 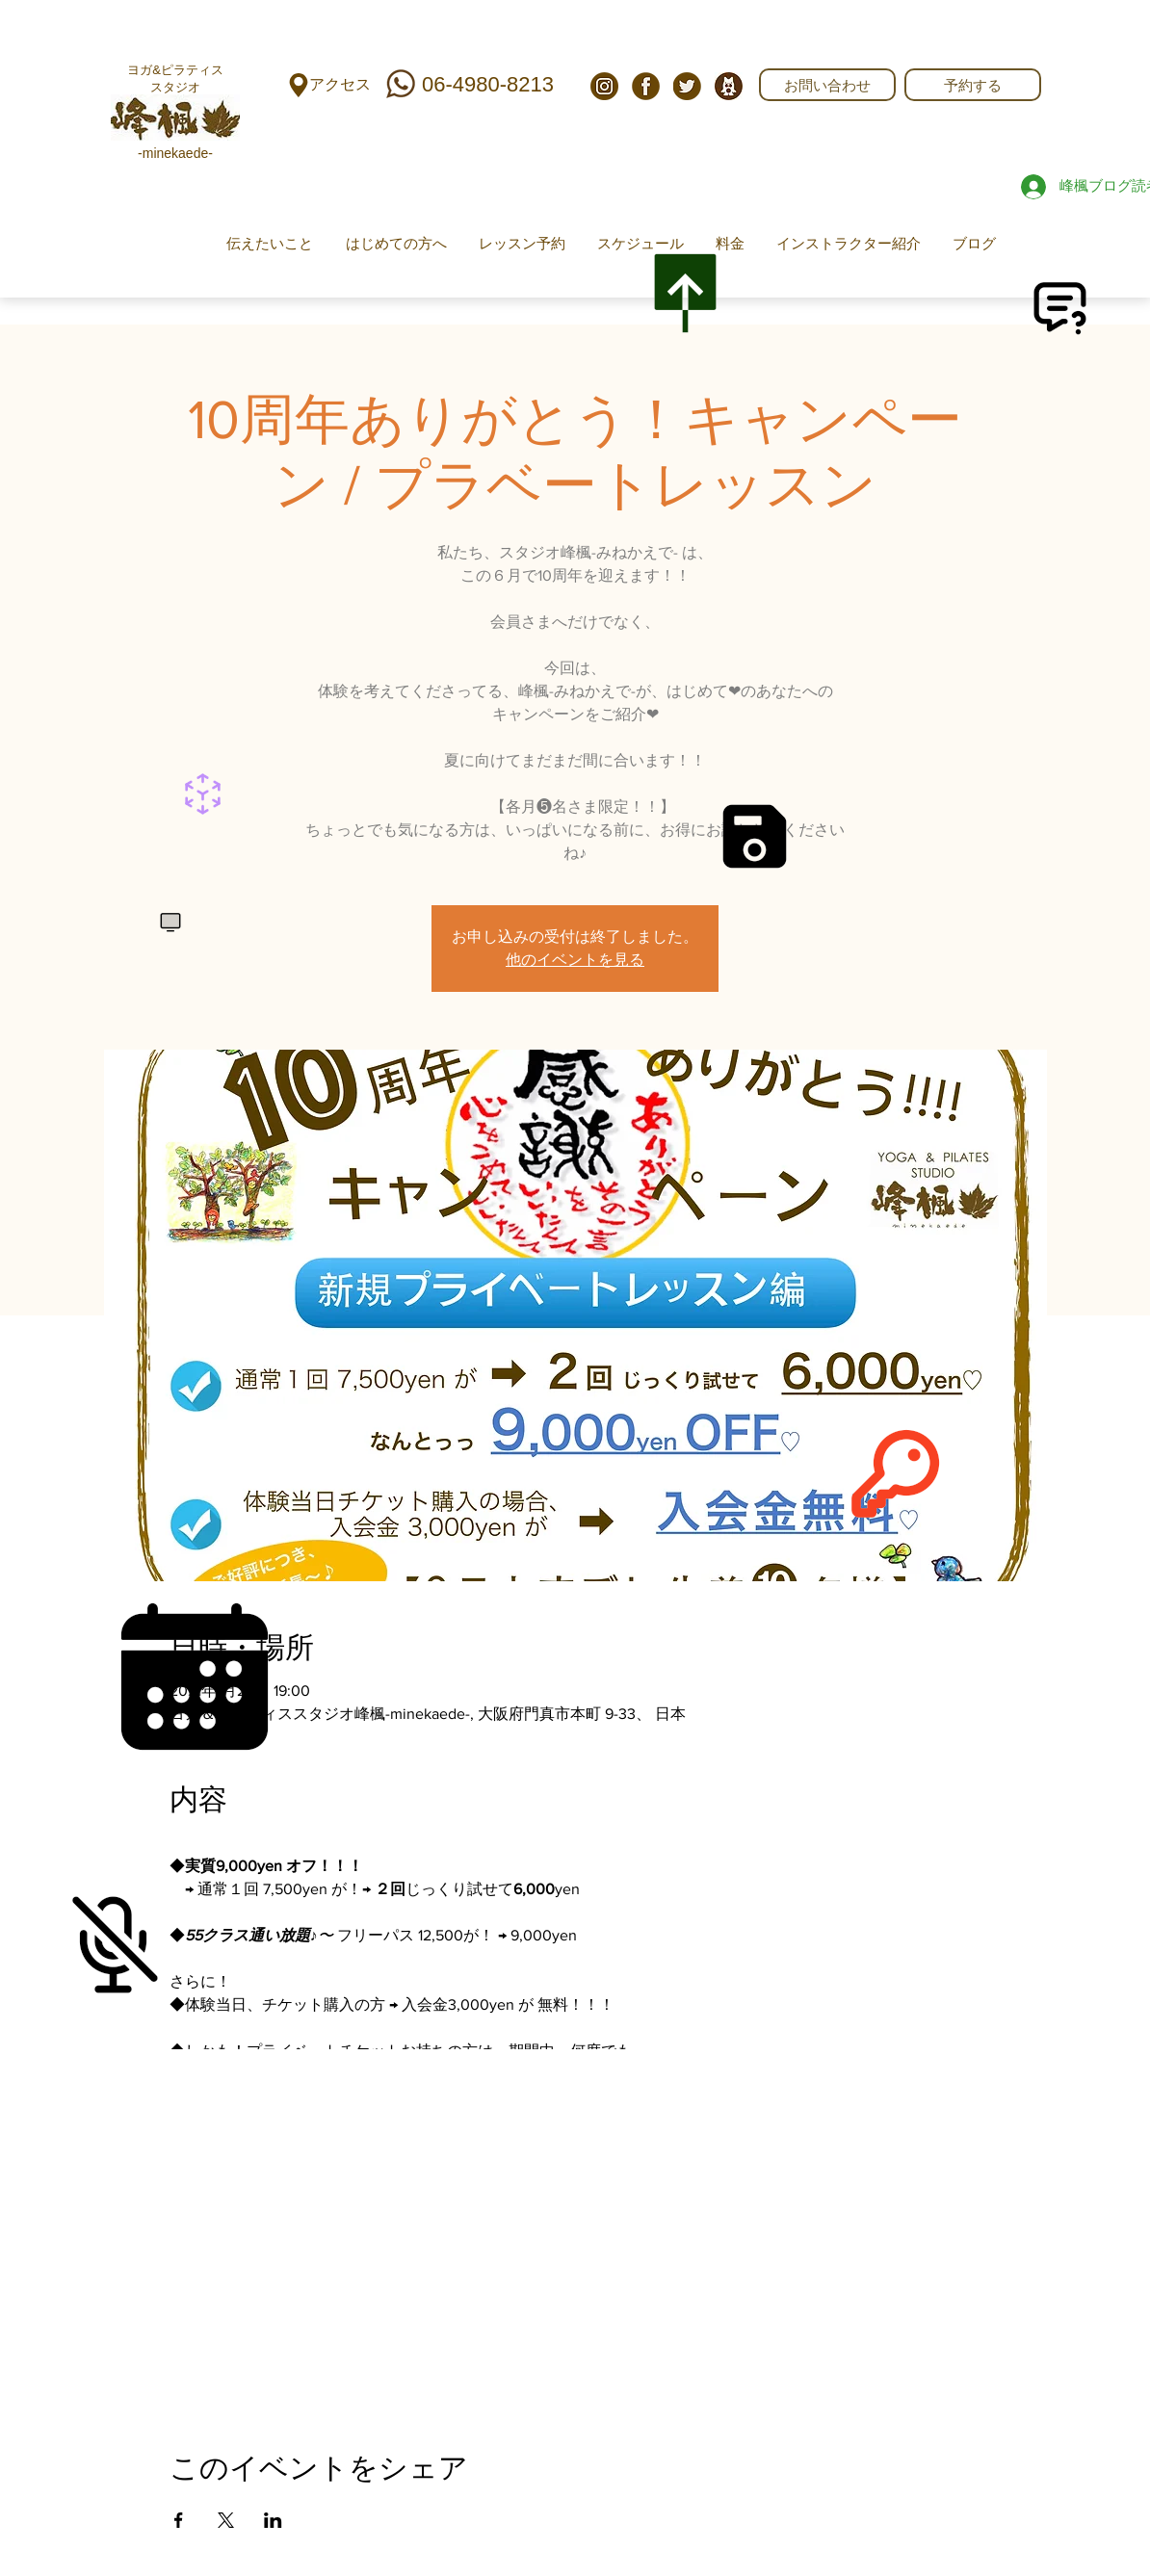 What do you see at coordinates (113, 1944) in the screenshot?
I see `mute your microphone` at bounding box center [113, 1944].